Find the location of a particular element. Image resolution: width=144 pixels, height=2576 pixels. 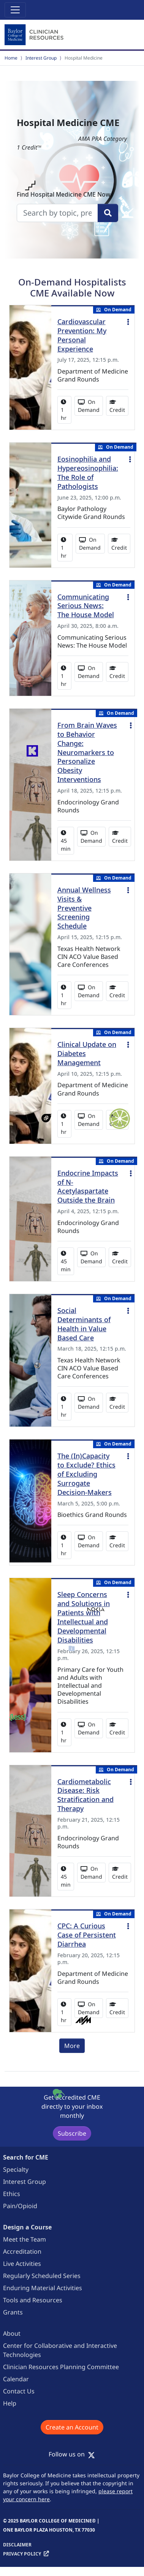

juce audio framework logo is located at coordinates (120, 1119).